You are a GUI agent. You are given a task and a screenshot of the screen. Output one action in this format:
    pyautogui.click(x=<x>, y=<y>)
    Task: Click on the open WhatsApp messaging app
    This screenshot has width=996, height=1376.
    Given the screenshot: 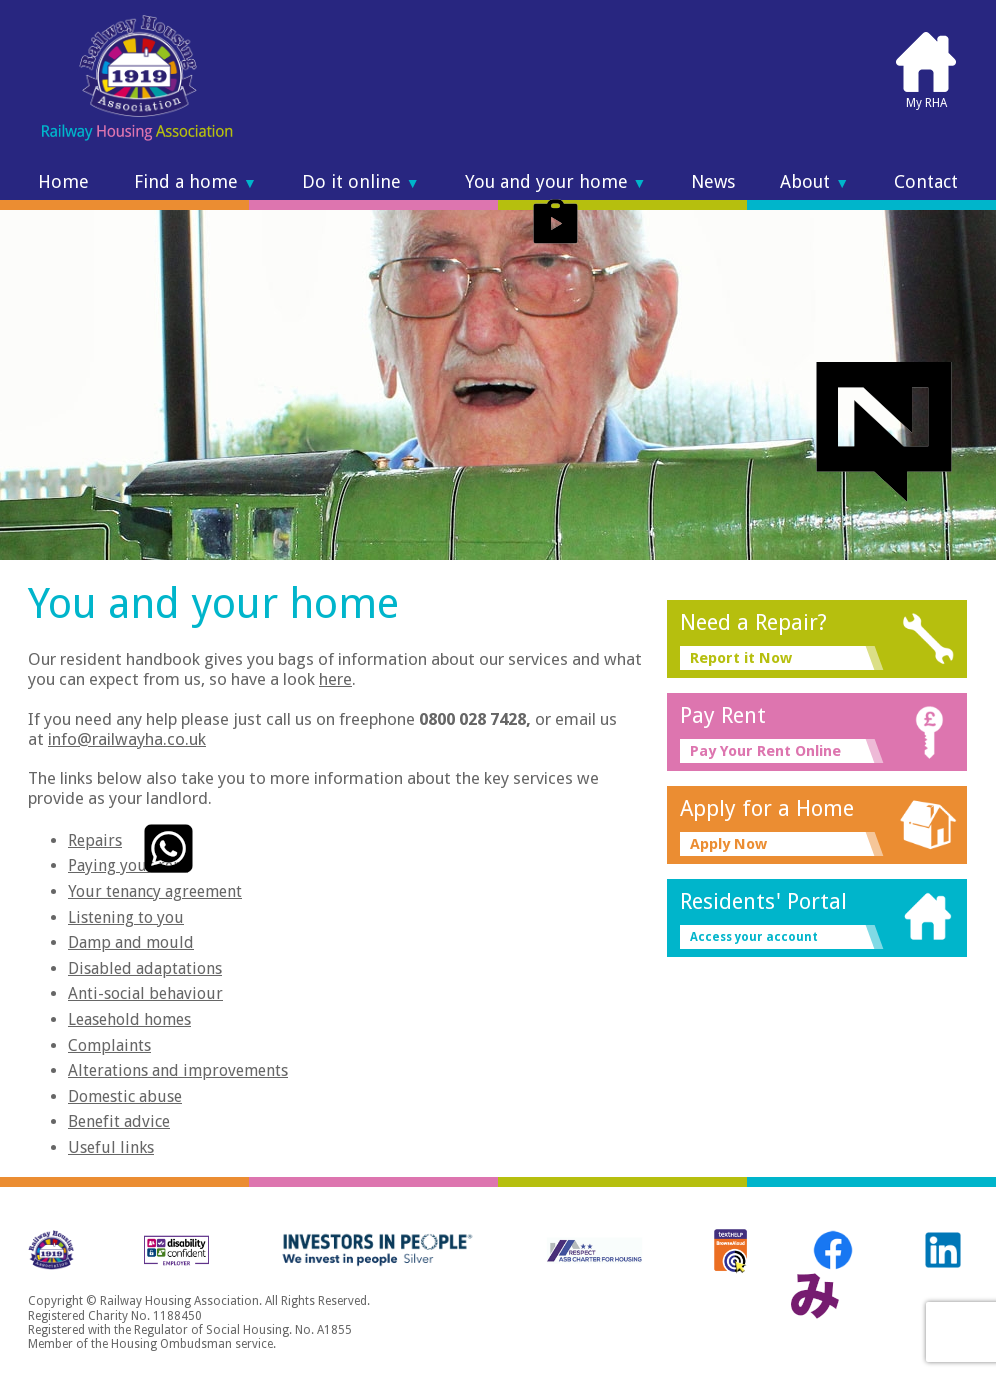 What is the action you would take?
    pyautogui.click(x=168, y=848)
    